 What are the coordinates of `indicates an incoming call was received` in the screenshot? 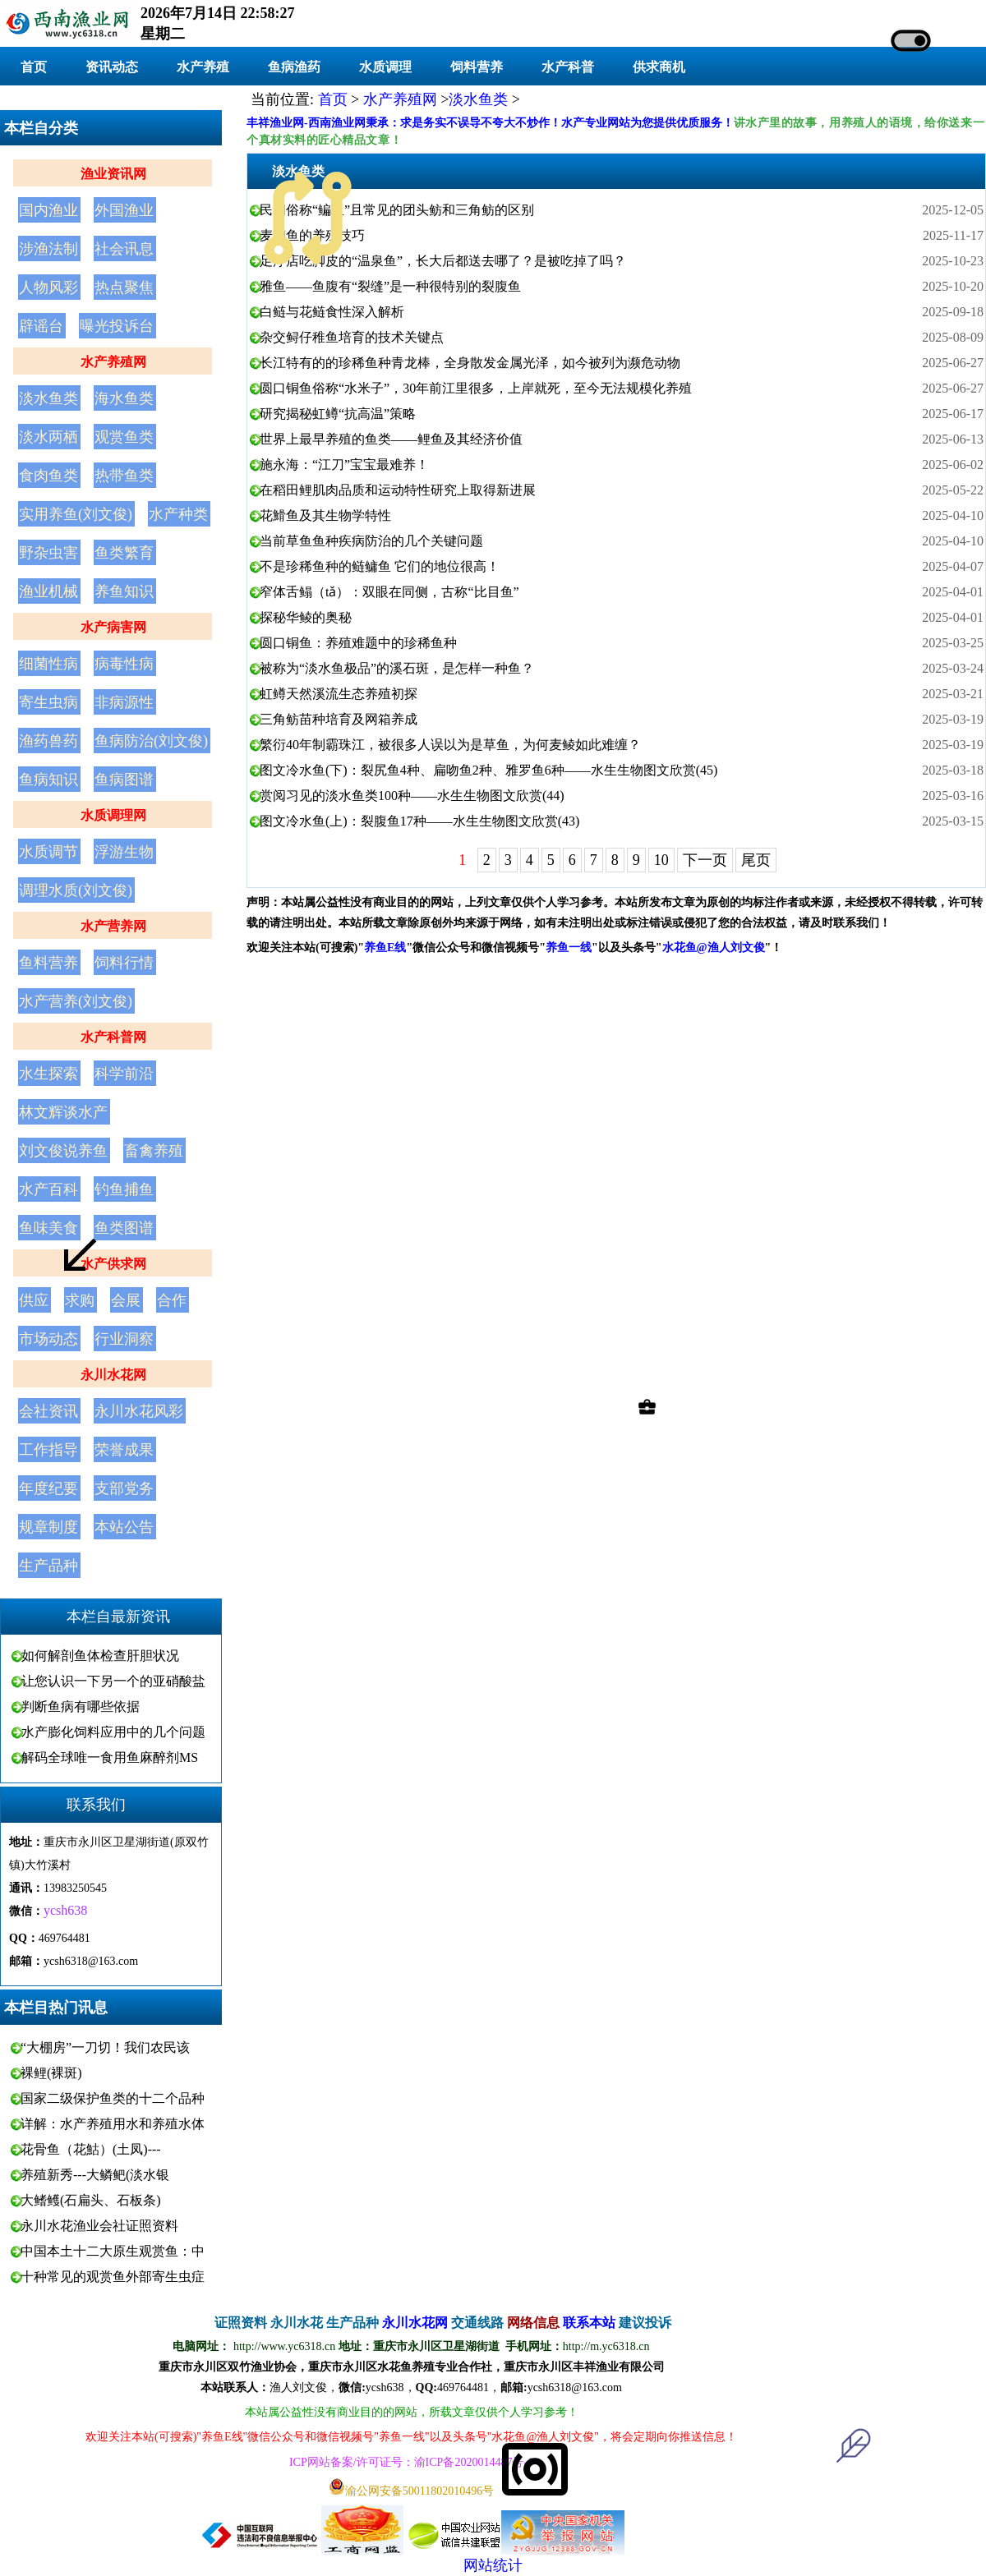 It's located at (79, 1255).